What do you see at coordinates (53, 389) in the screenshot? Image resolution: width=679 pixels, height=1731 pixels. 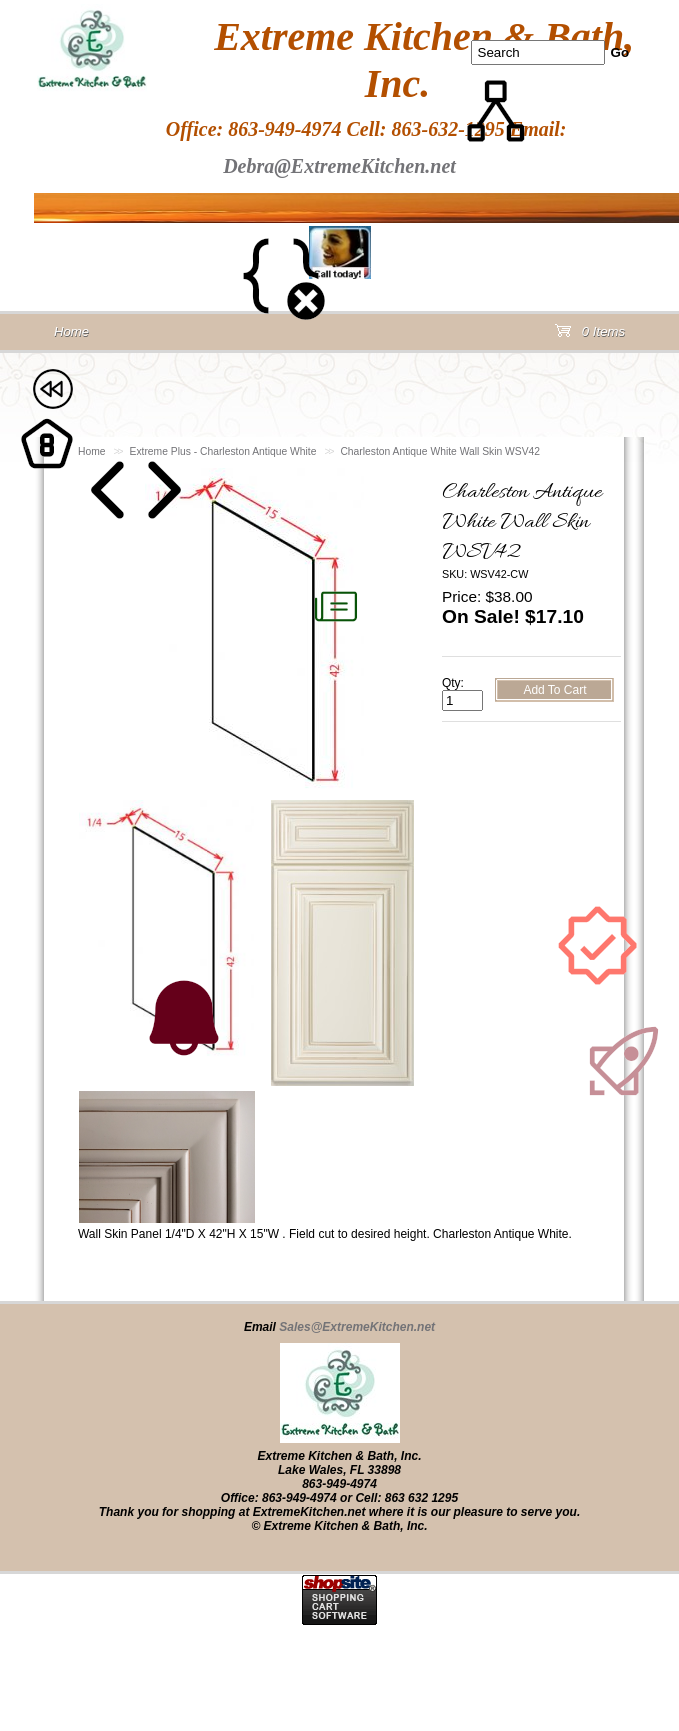 I see `rewind or skip backward in media playback` at bounding box center [53, 389].